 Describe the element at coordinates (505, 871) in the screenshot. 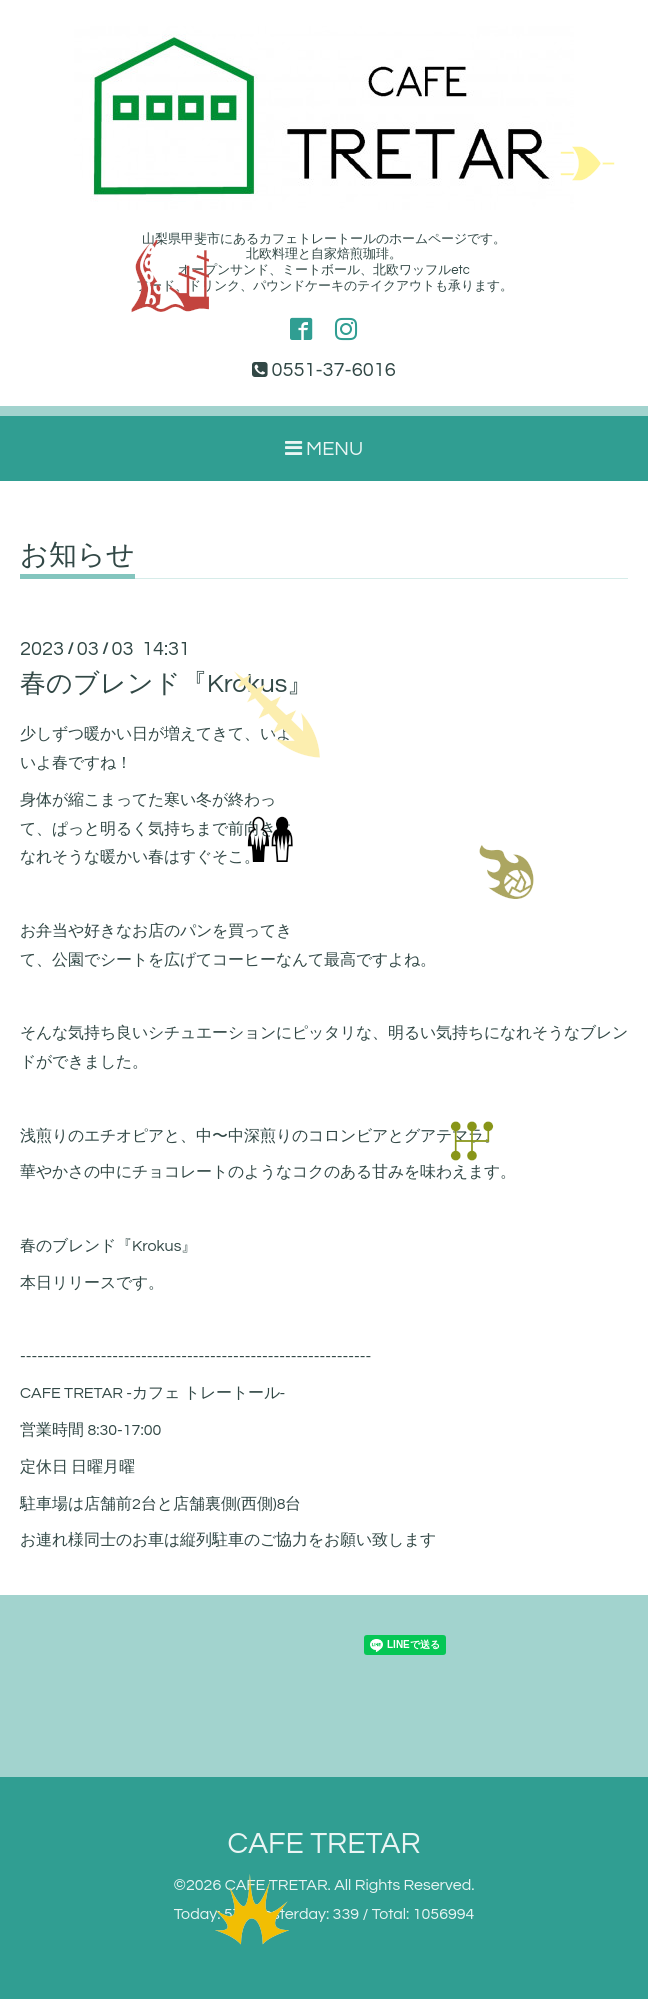

I see `fire-type attack or ability in a game` at that location.